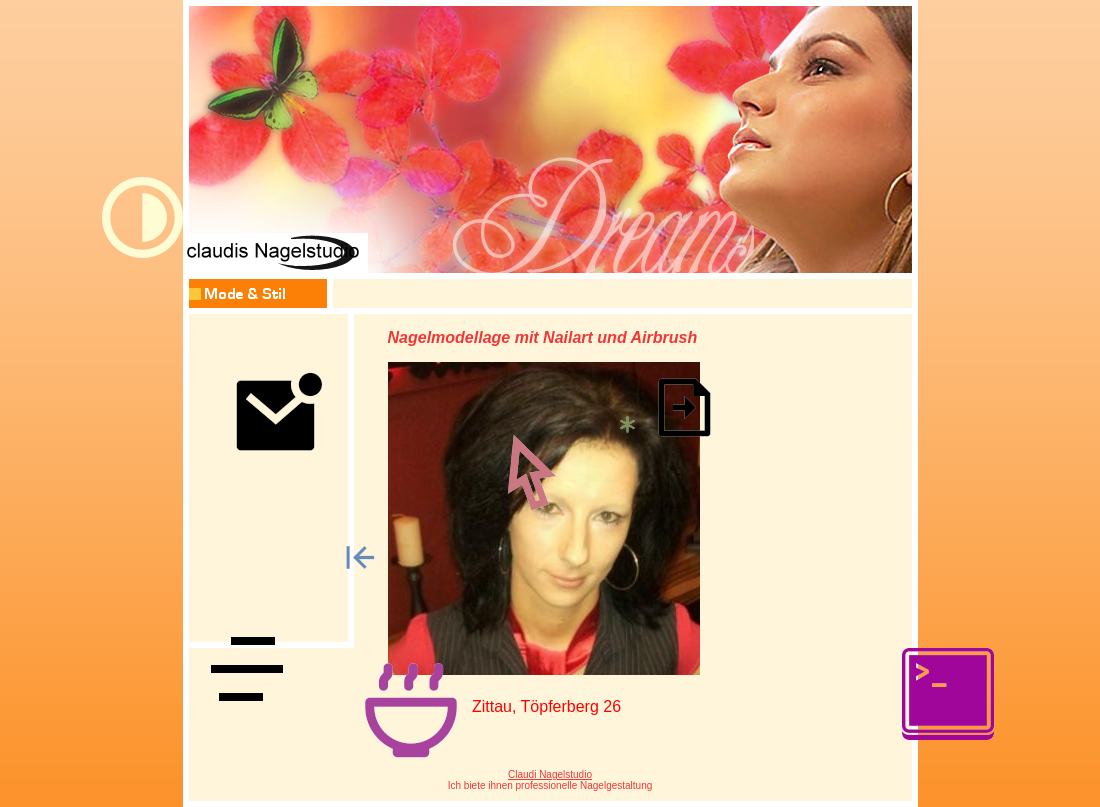 This screenshot has width=1100, height=807. Describe the element at coordinates (411, 716) in the screenshot. I see `view food or dining options` at that location.